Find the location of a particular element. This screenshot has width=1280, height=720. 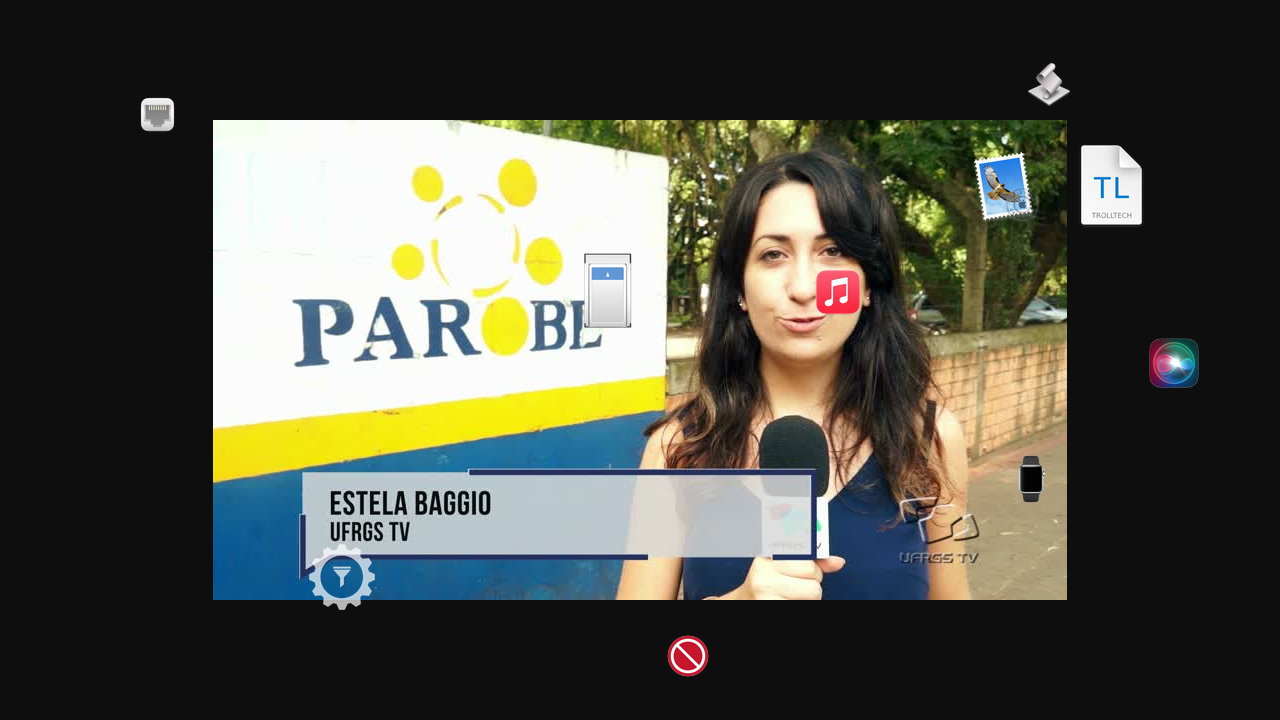

open apple music app is located at coordinates (838, 292).